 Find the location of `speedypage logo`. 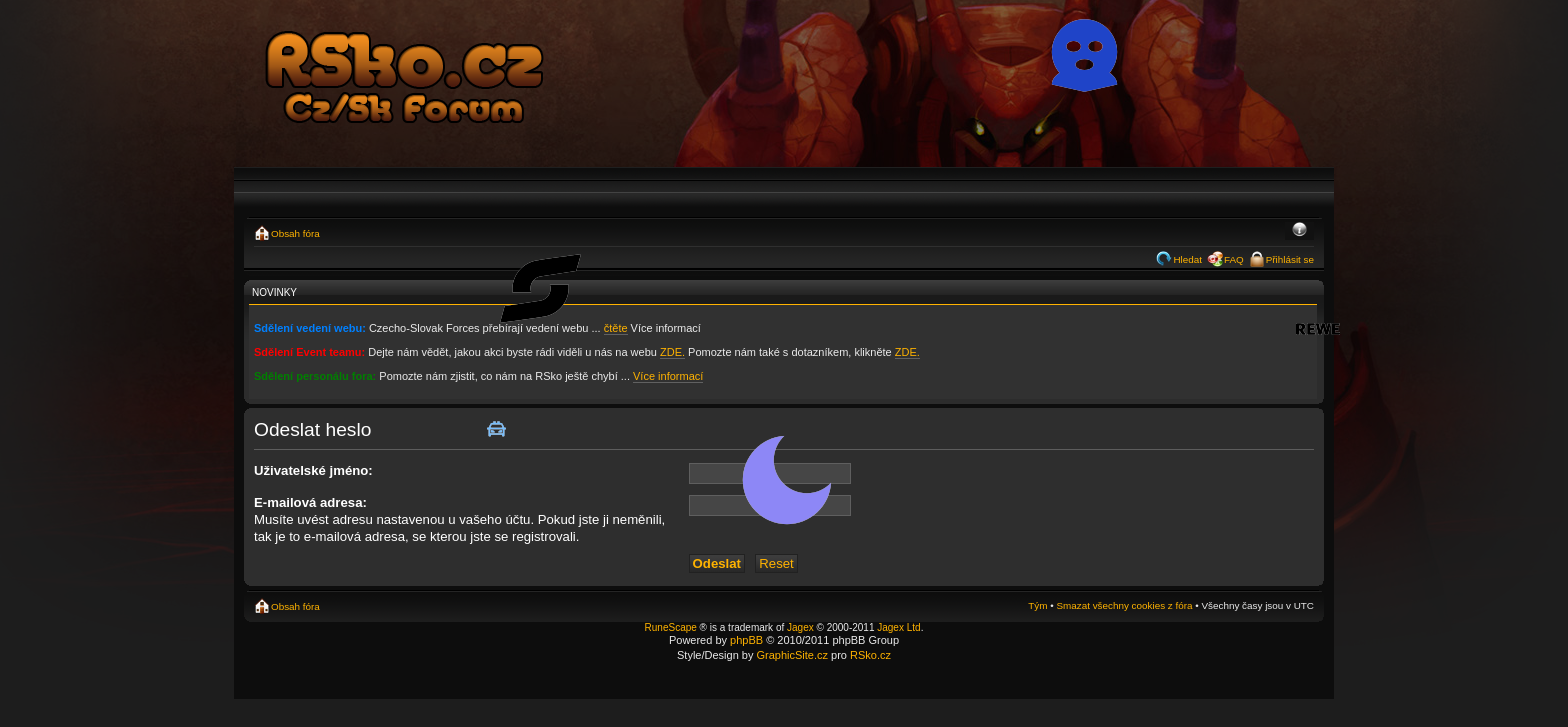

speedypage logo is located at coordinates (540, 288).